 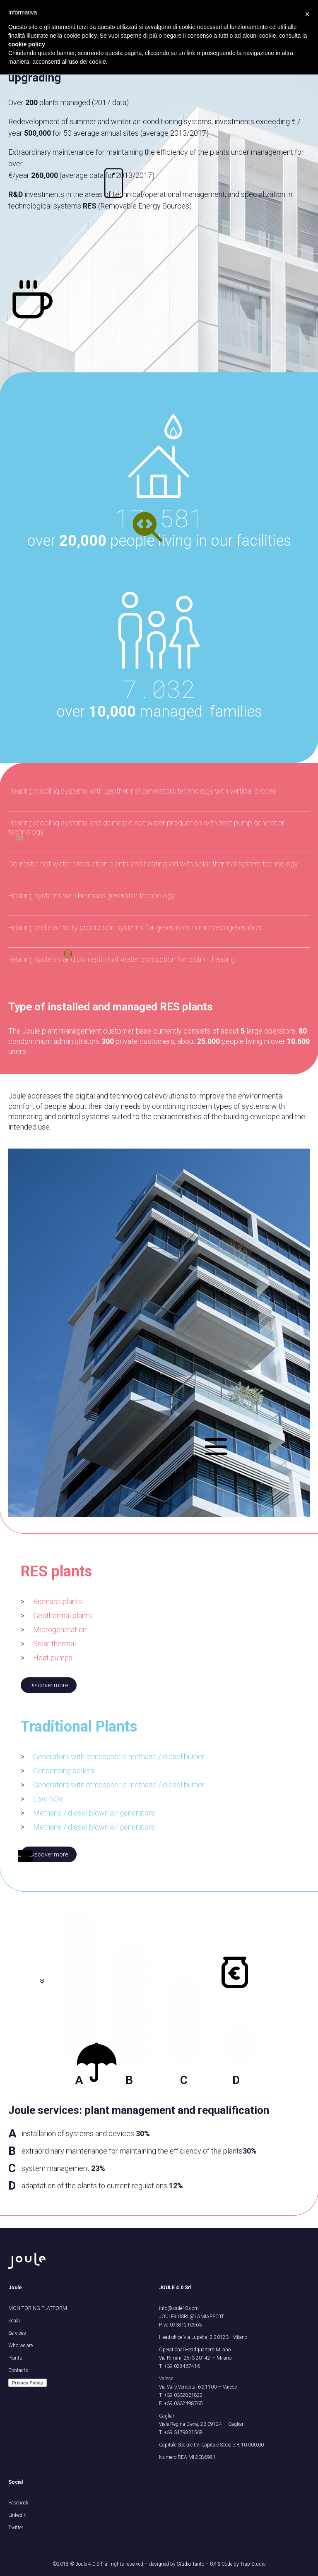 What do you see at coordinates (96, 2062) in the screenshot?
I see `view weather protection or rain forecast` at bounding box center [96, 2062].